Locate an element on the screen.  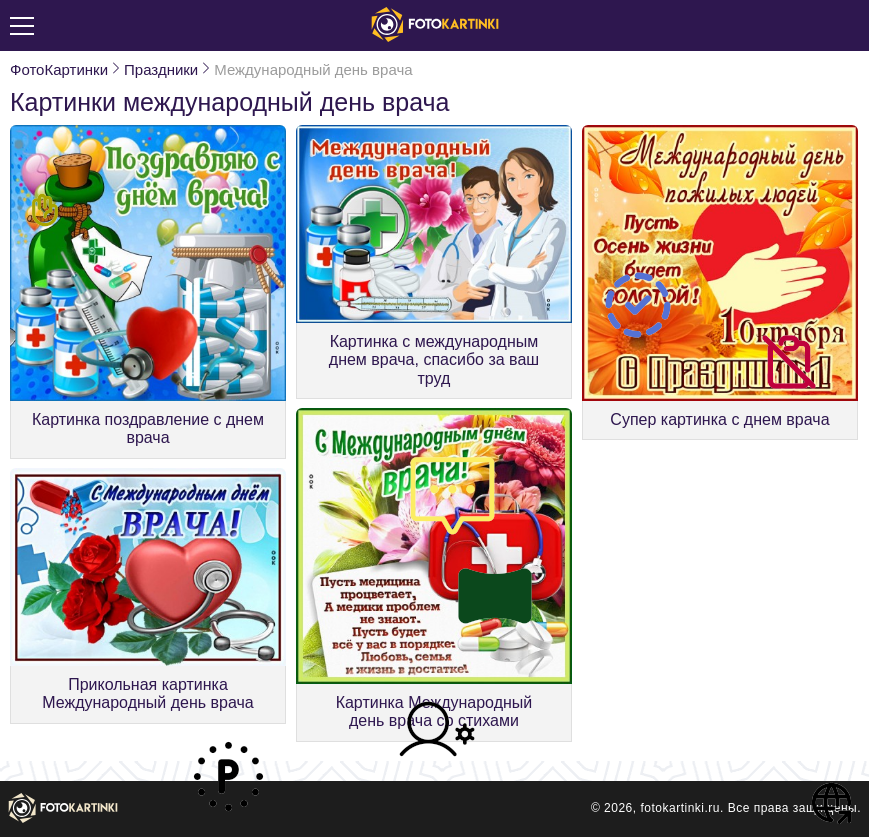
share content to the web is located at coordinates (831, 802).